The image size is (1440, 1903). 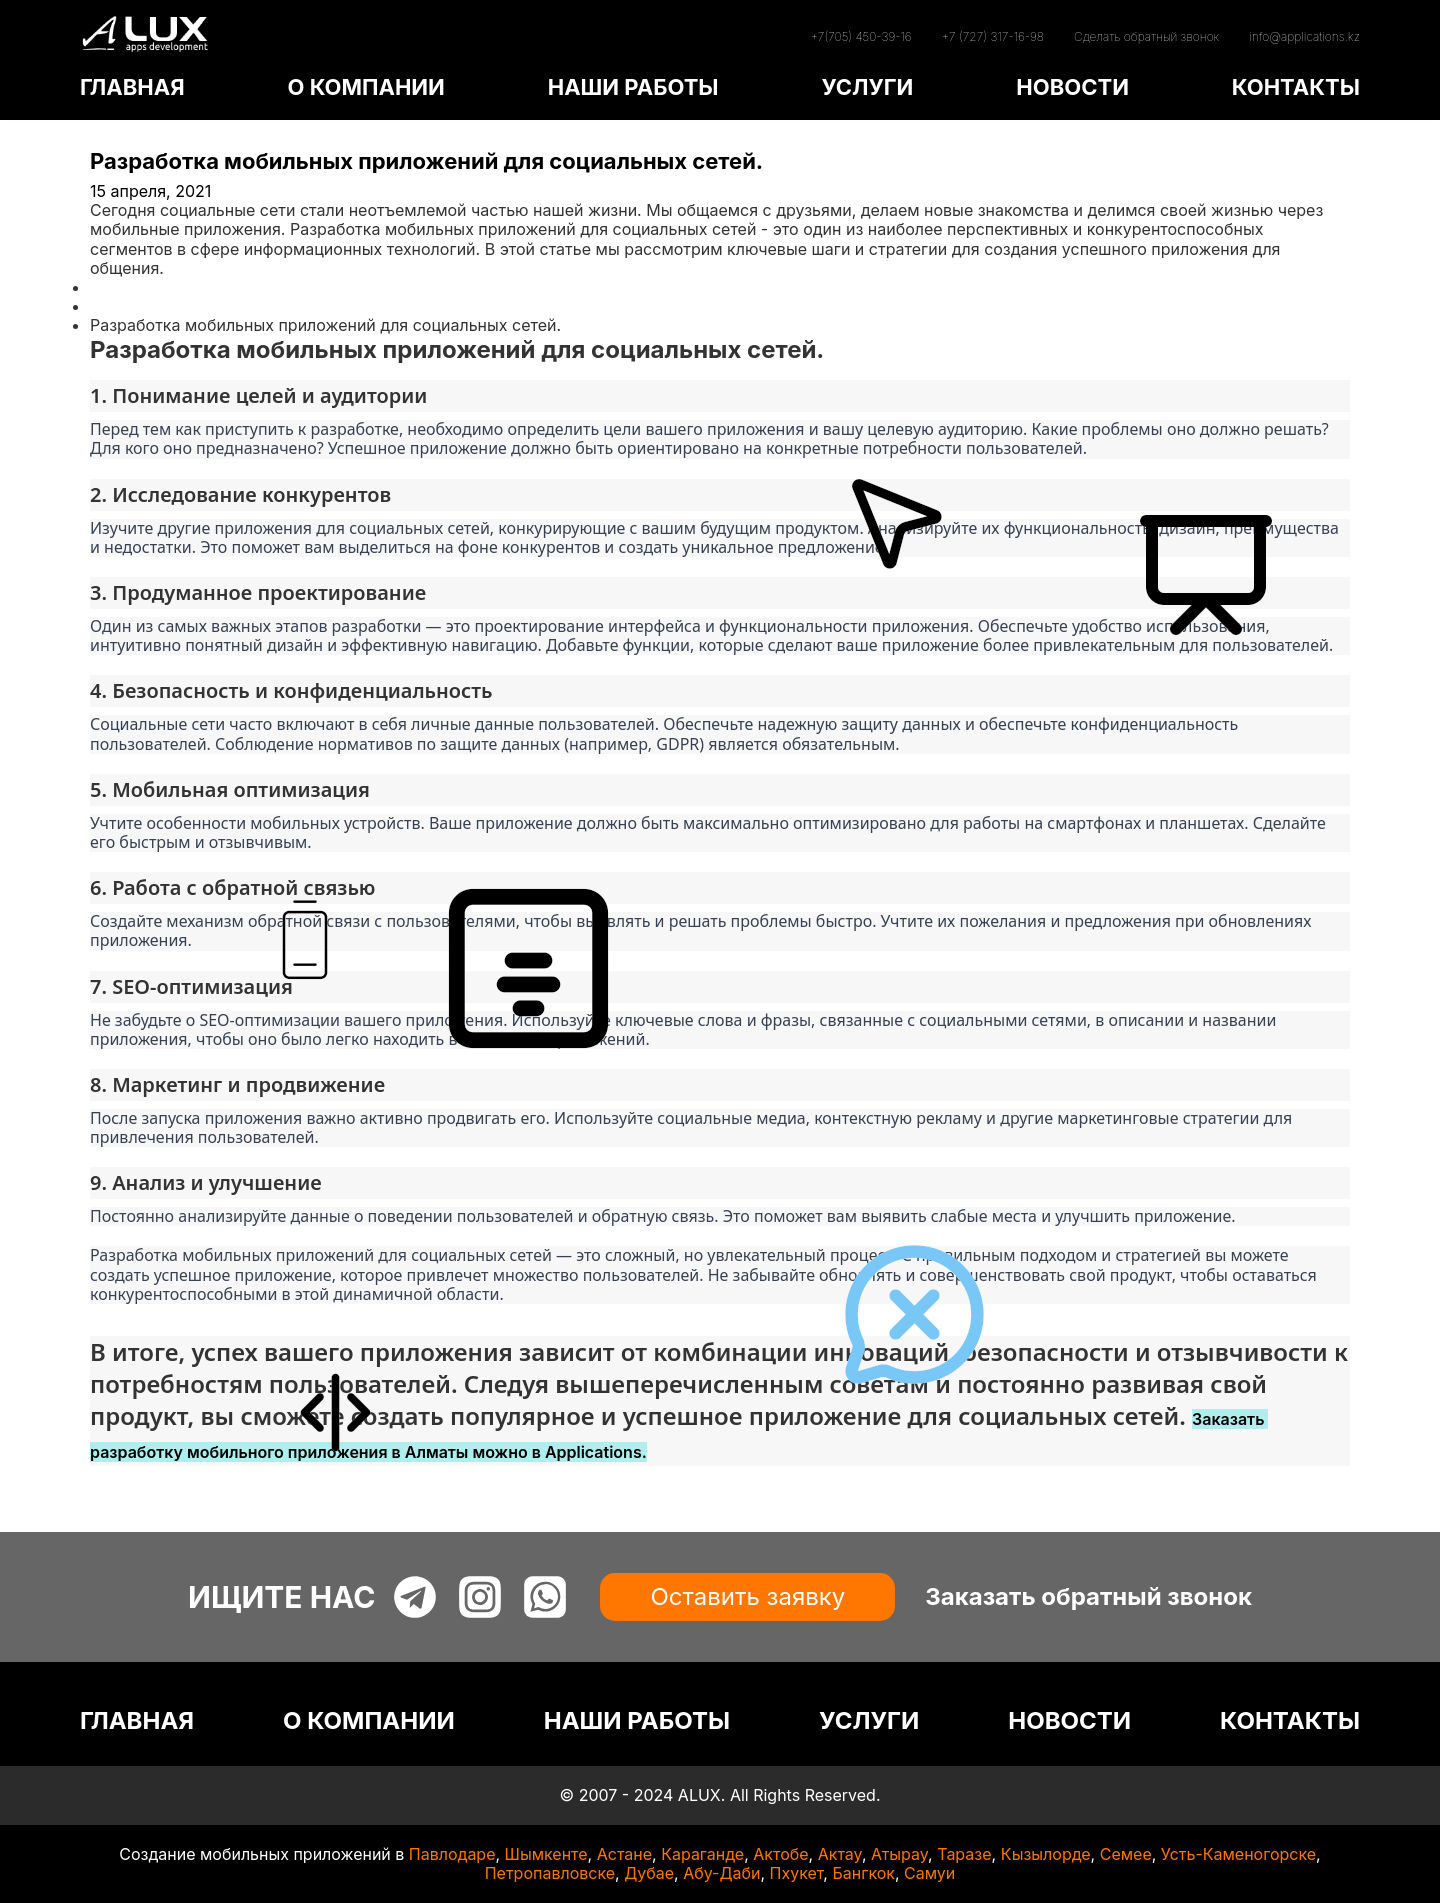 What do you see at coordinates (335, 1412) in the screenshot?
I see `drag to resize adjacent panels horizontally` at bounding box center [335, 1412].